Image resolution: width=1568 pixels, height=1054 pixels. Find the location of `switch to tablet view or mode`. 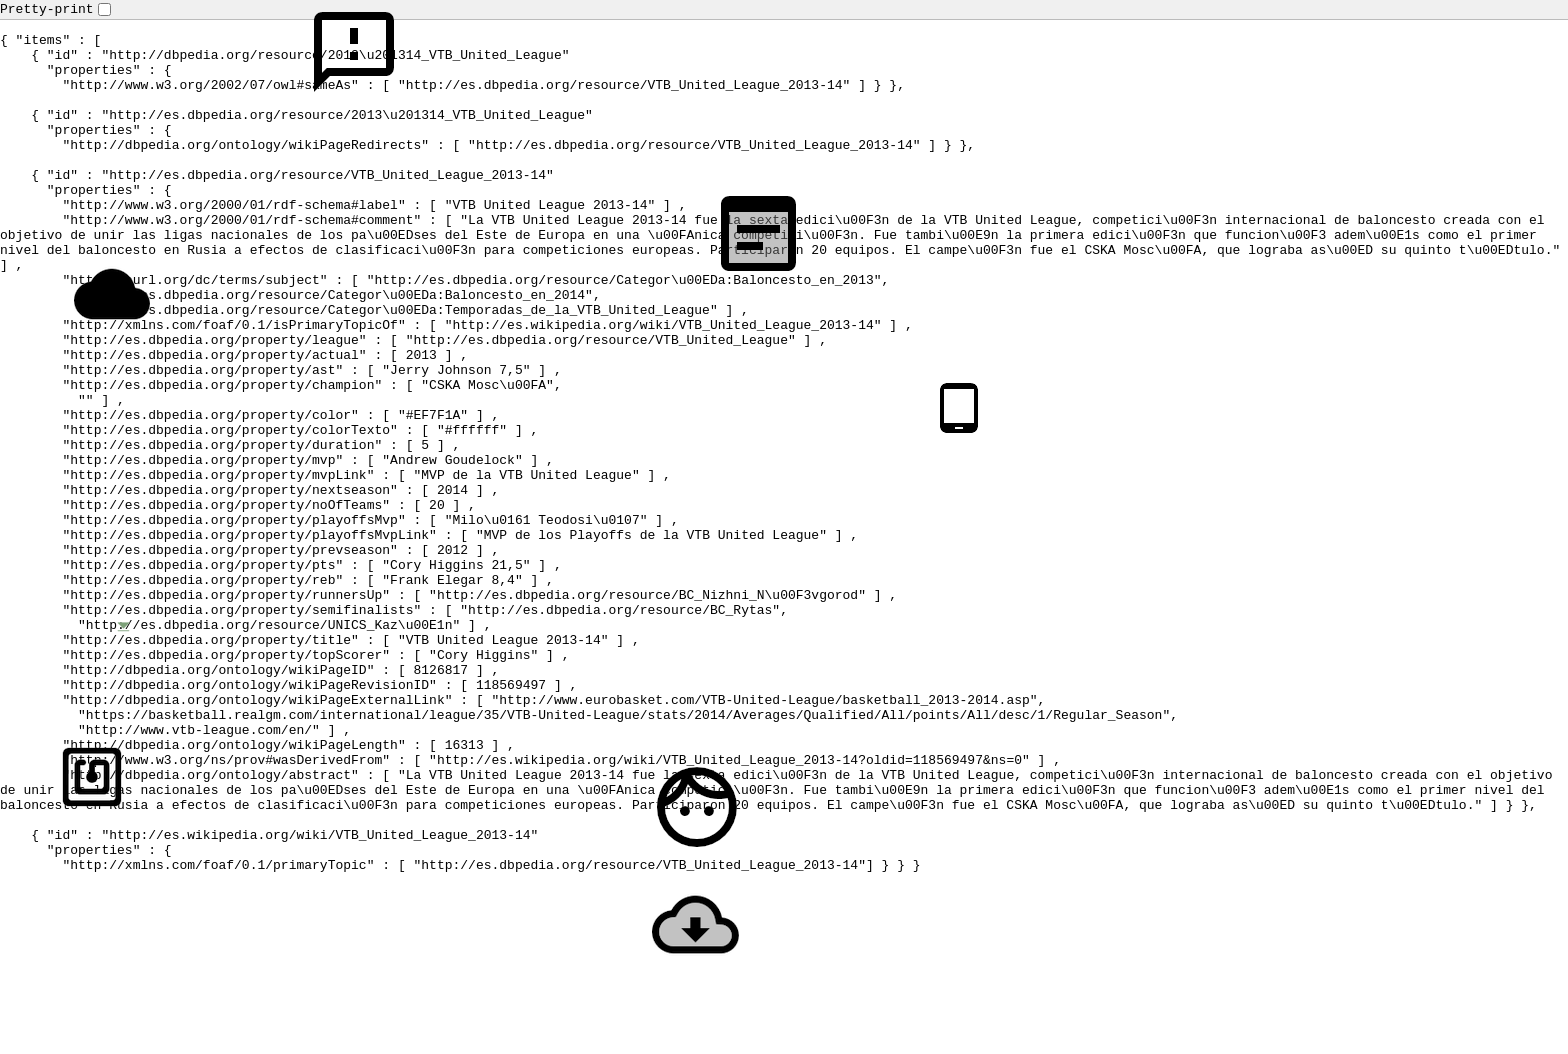

switch to tablet view or mode is located at coordinates (959, 408).